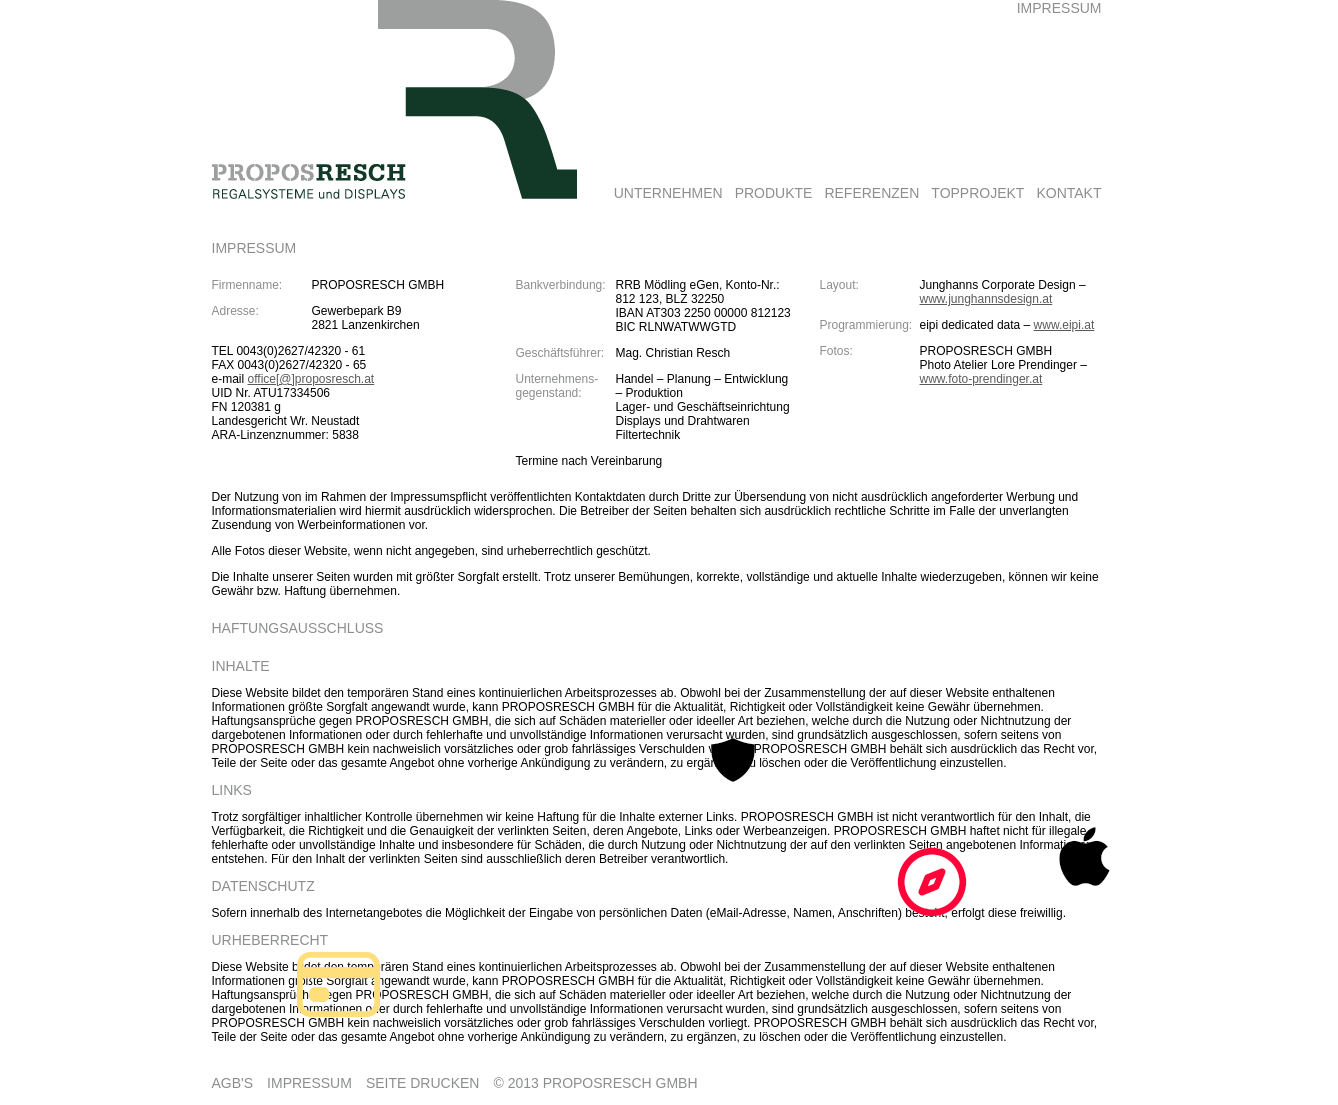 The height and width of the screenshot is (1105, 1338). Describe the element at coordinates (1084, 856) in the screenshot. I see `sign in with Apple` at that location.